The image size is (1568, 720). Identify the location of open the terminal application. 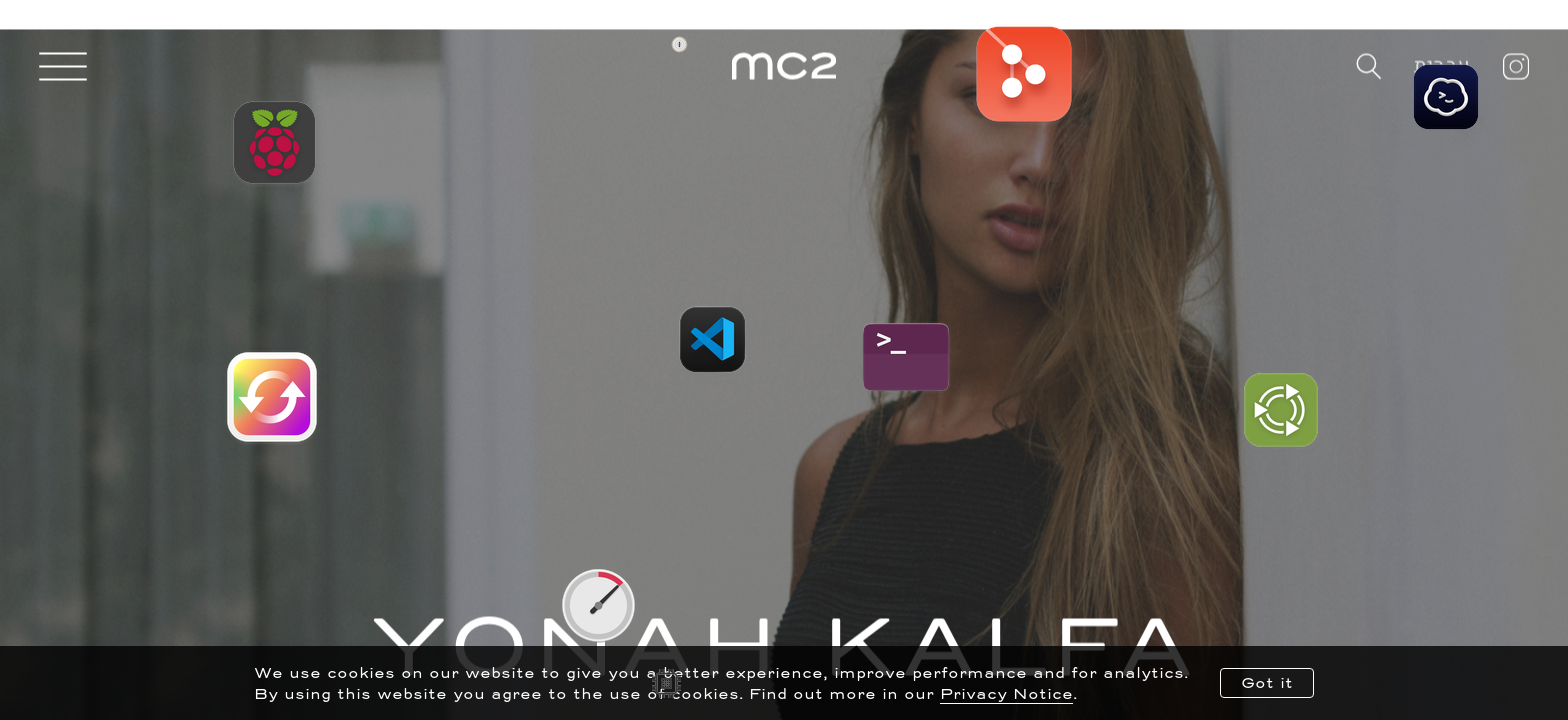
(906, 357).